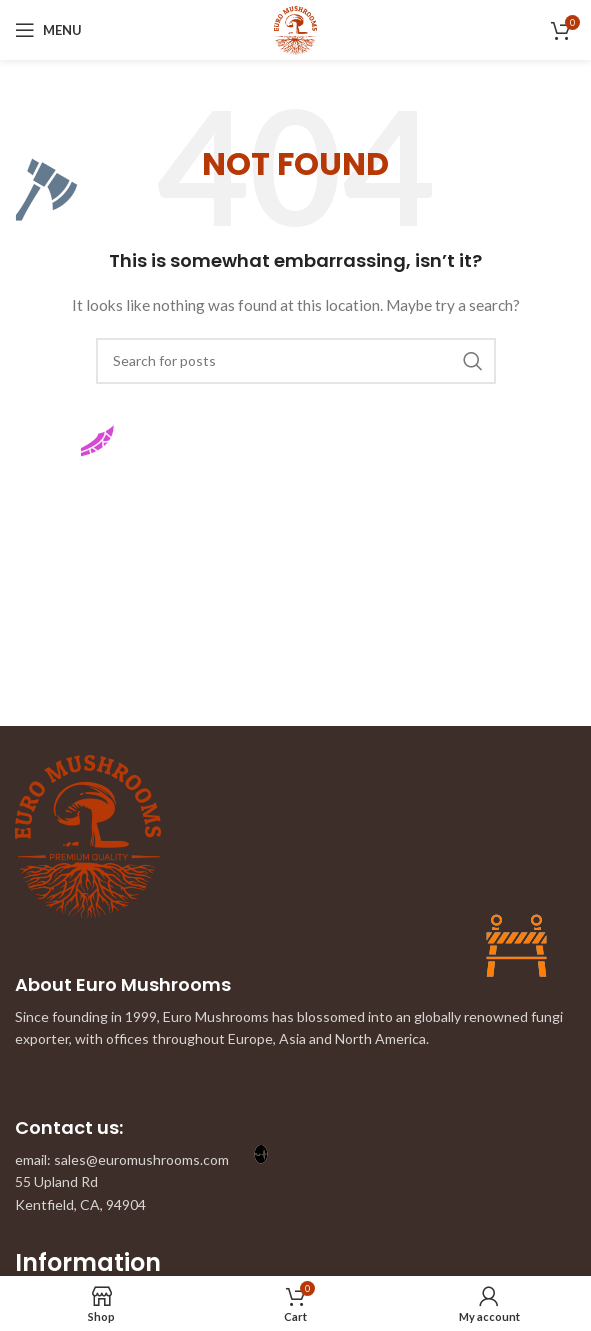 This screenshot has height=1331, width=591. What do you see at coordinates (97, 441) in the screenshot?
I see `indicates a broken or damaged weapon` at bounding box center [97, 441].